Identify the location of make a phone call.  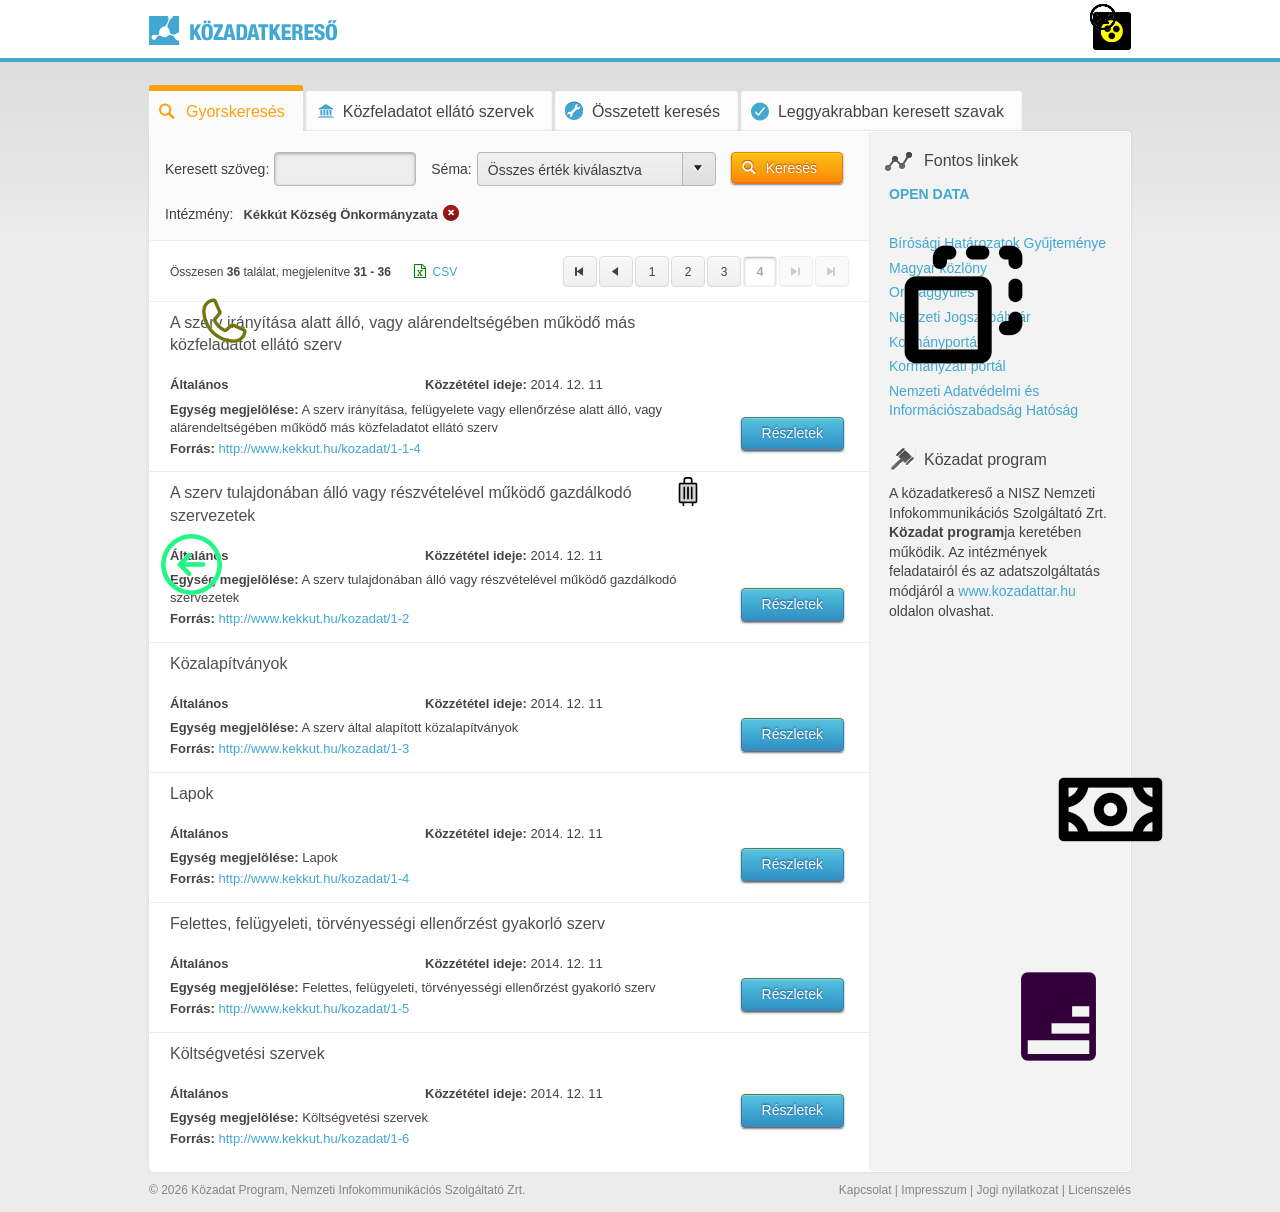
(223, 321).